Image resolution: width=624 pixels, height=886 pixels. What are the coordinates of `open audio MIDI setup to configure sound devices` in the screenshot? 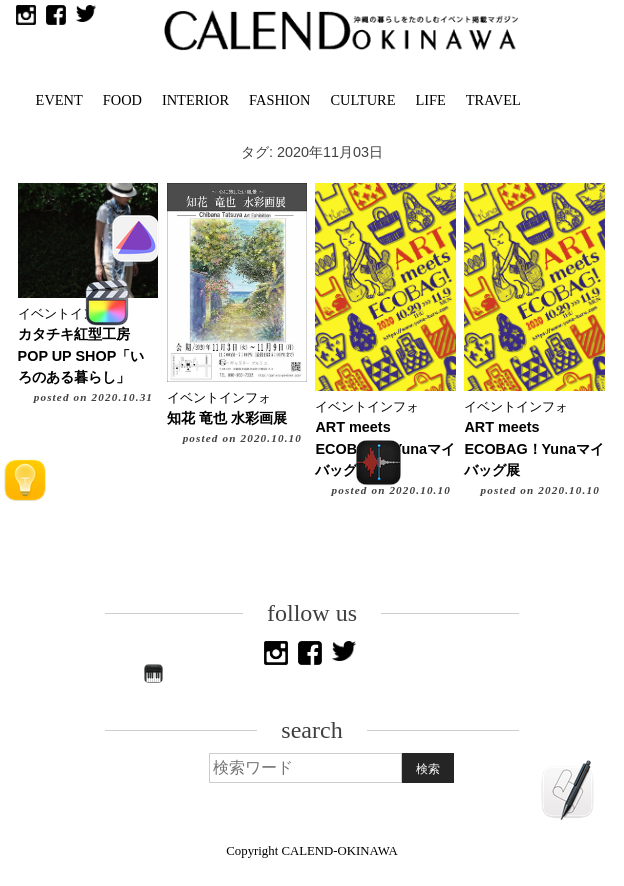 It's located at (153, 673).